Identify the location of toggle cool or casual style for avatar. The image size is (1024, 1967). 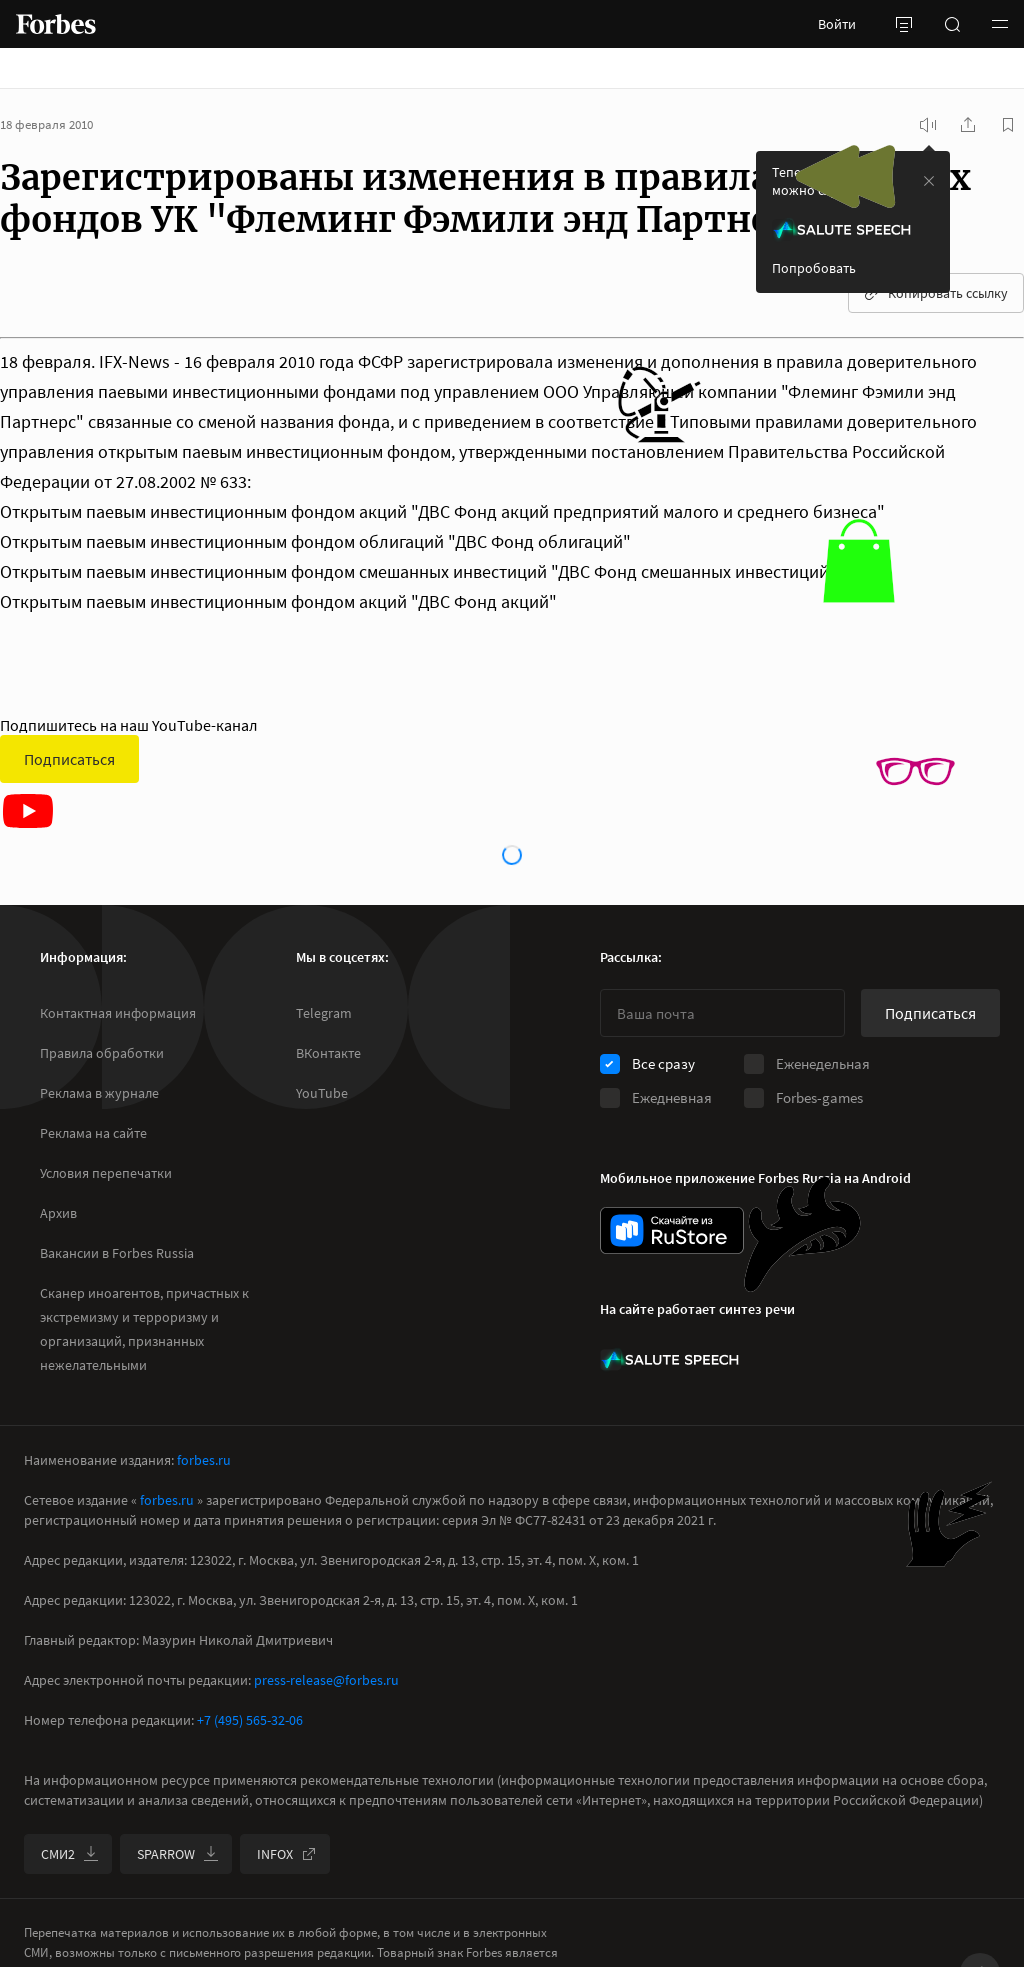
(915, 771).